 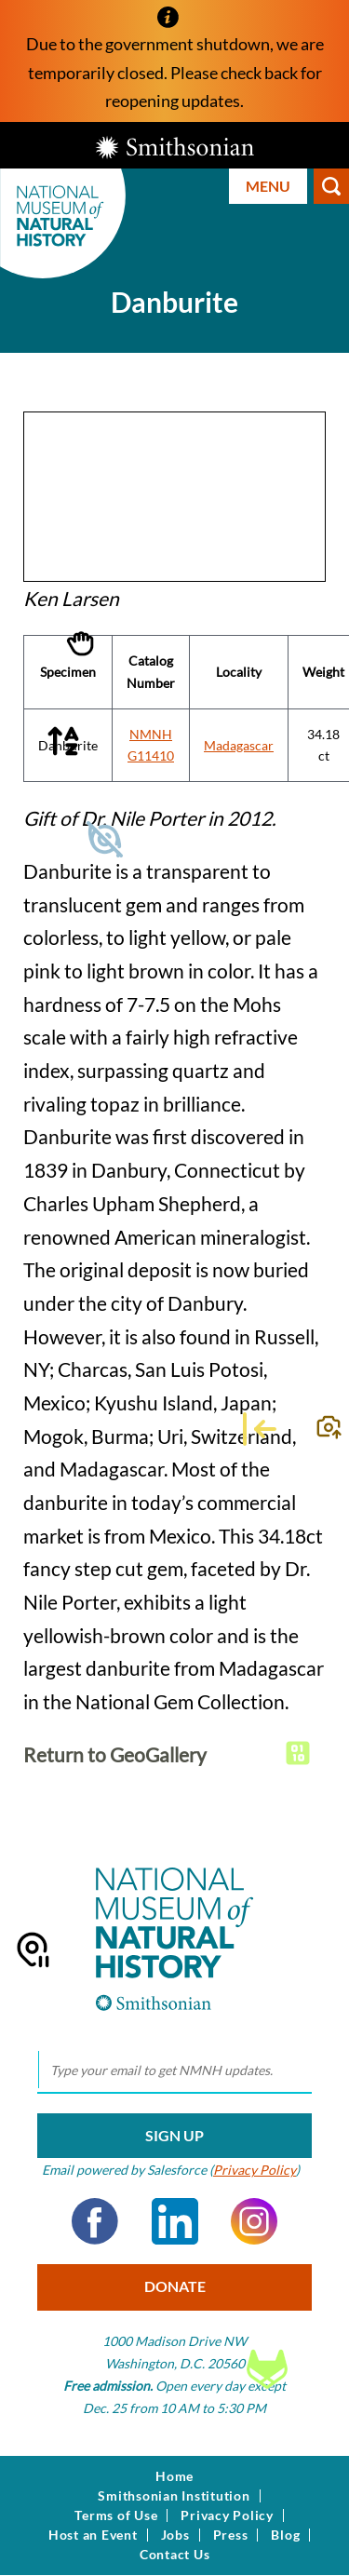 I want to click on upload a photo from your camera, so click(x=329, y=1426).